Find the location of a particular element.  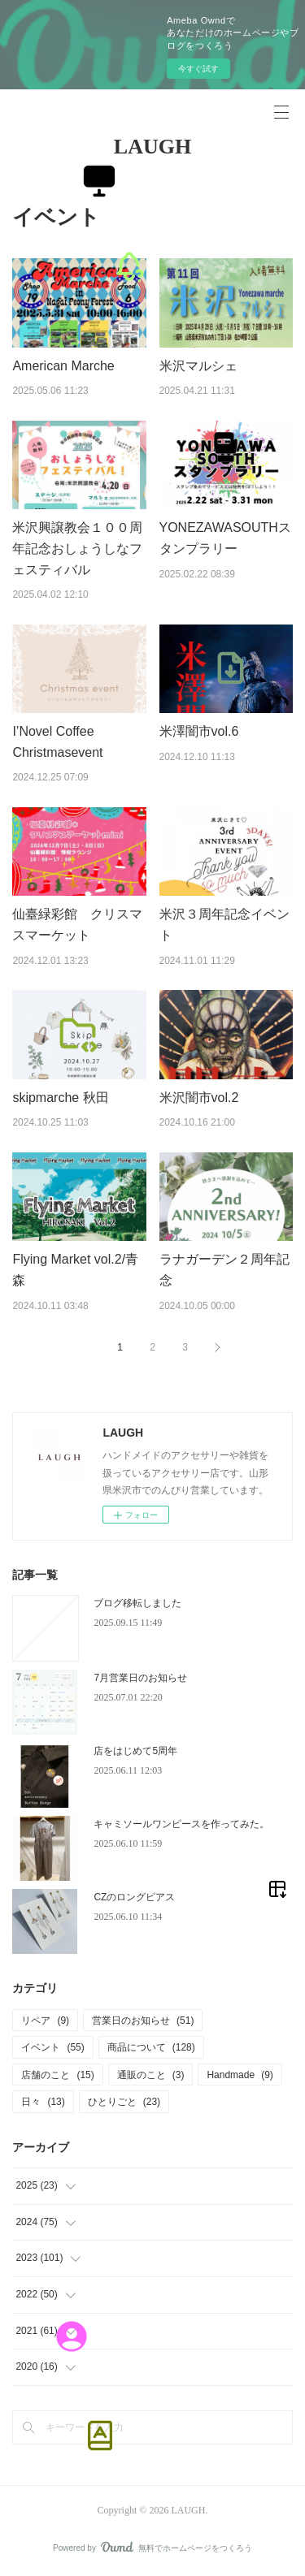

download table data is located at coordinates (277, 1889).